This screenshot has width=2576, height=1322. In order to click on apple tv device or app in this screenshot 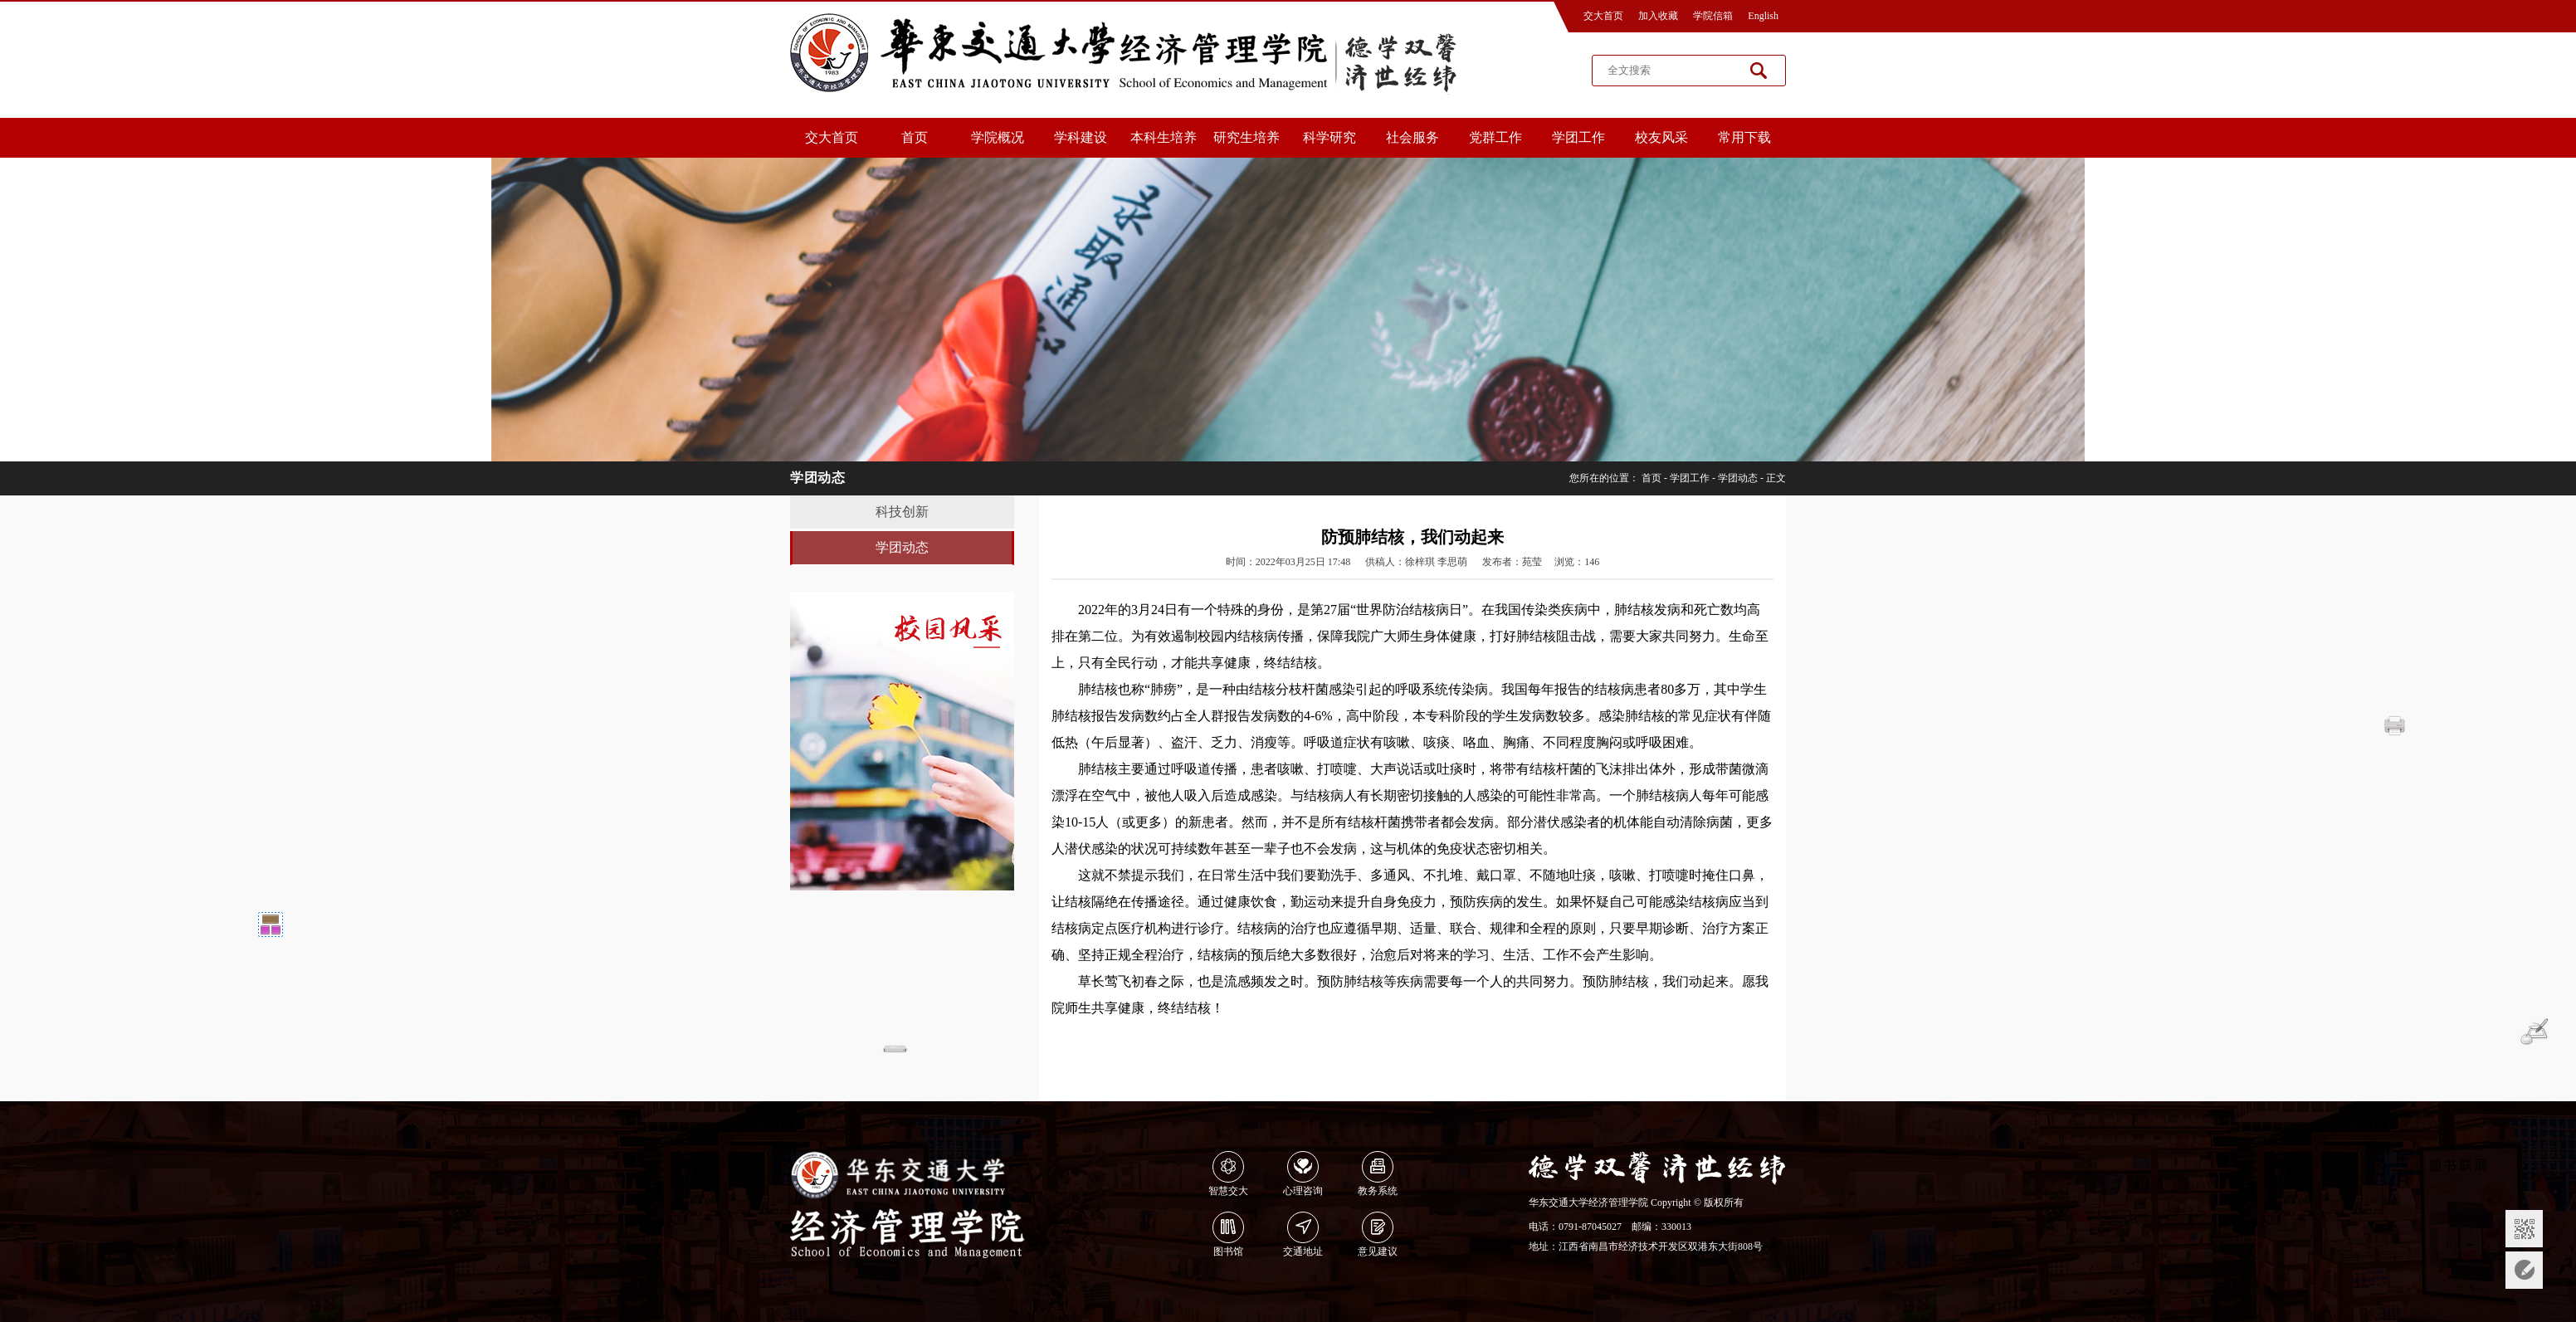, I will do `click(895, 1045)`.